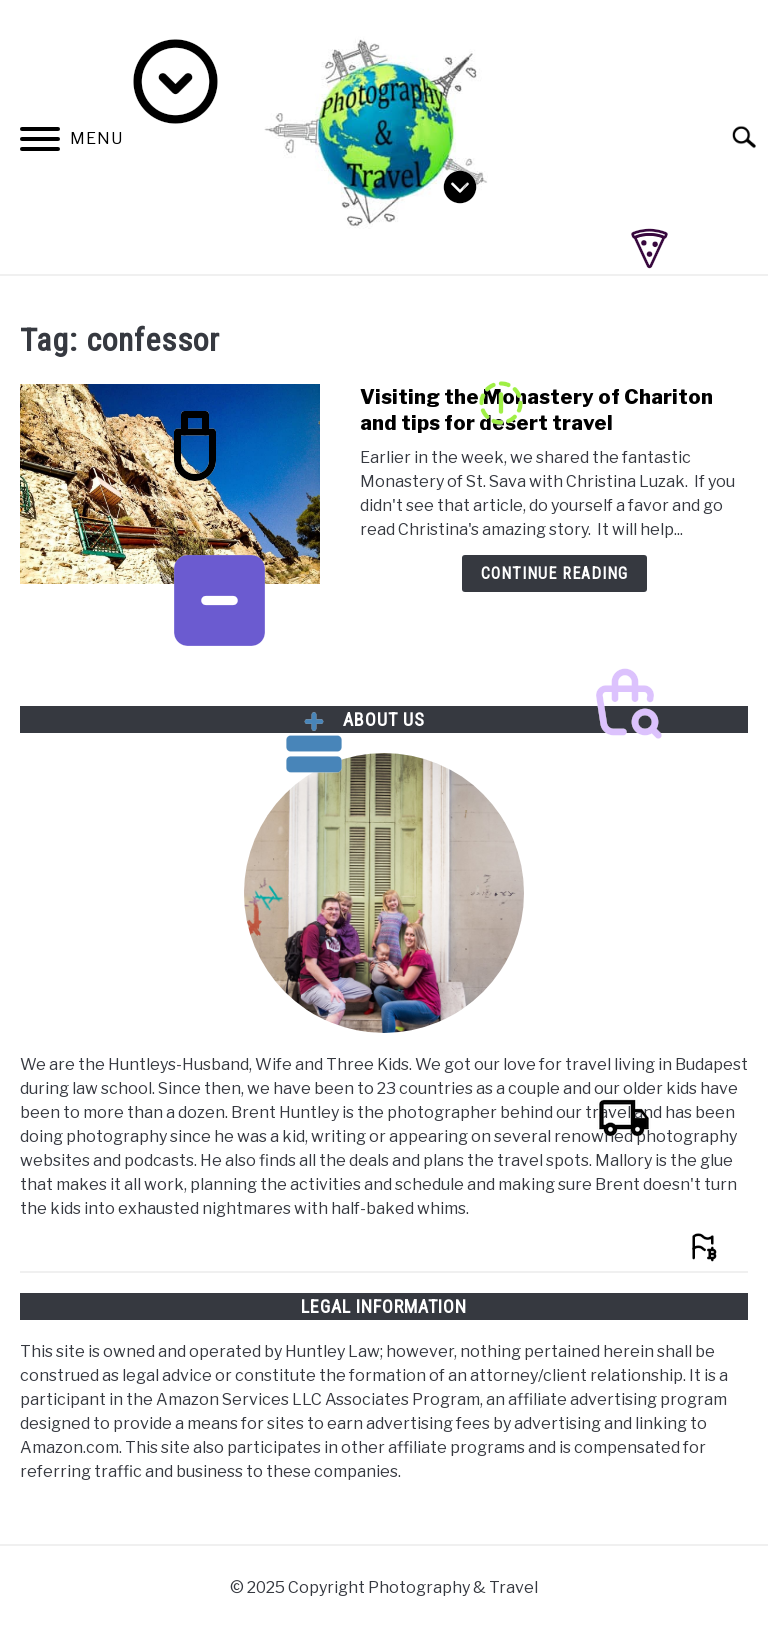  I want to click on expand to show more content, so click(175, 81).